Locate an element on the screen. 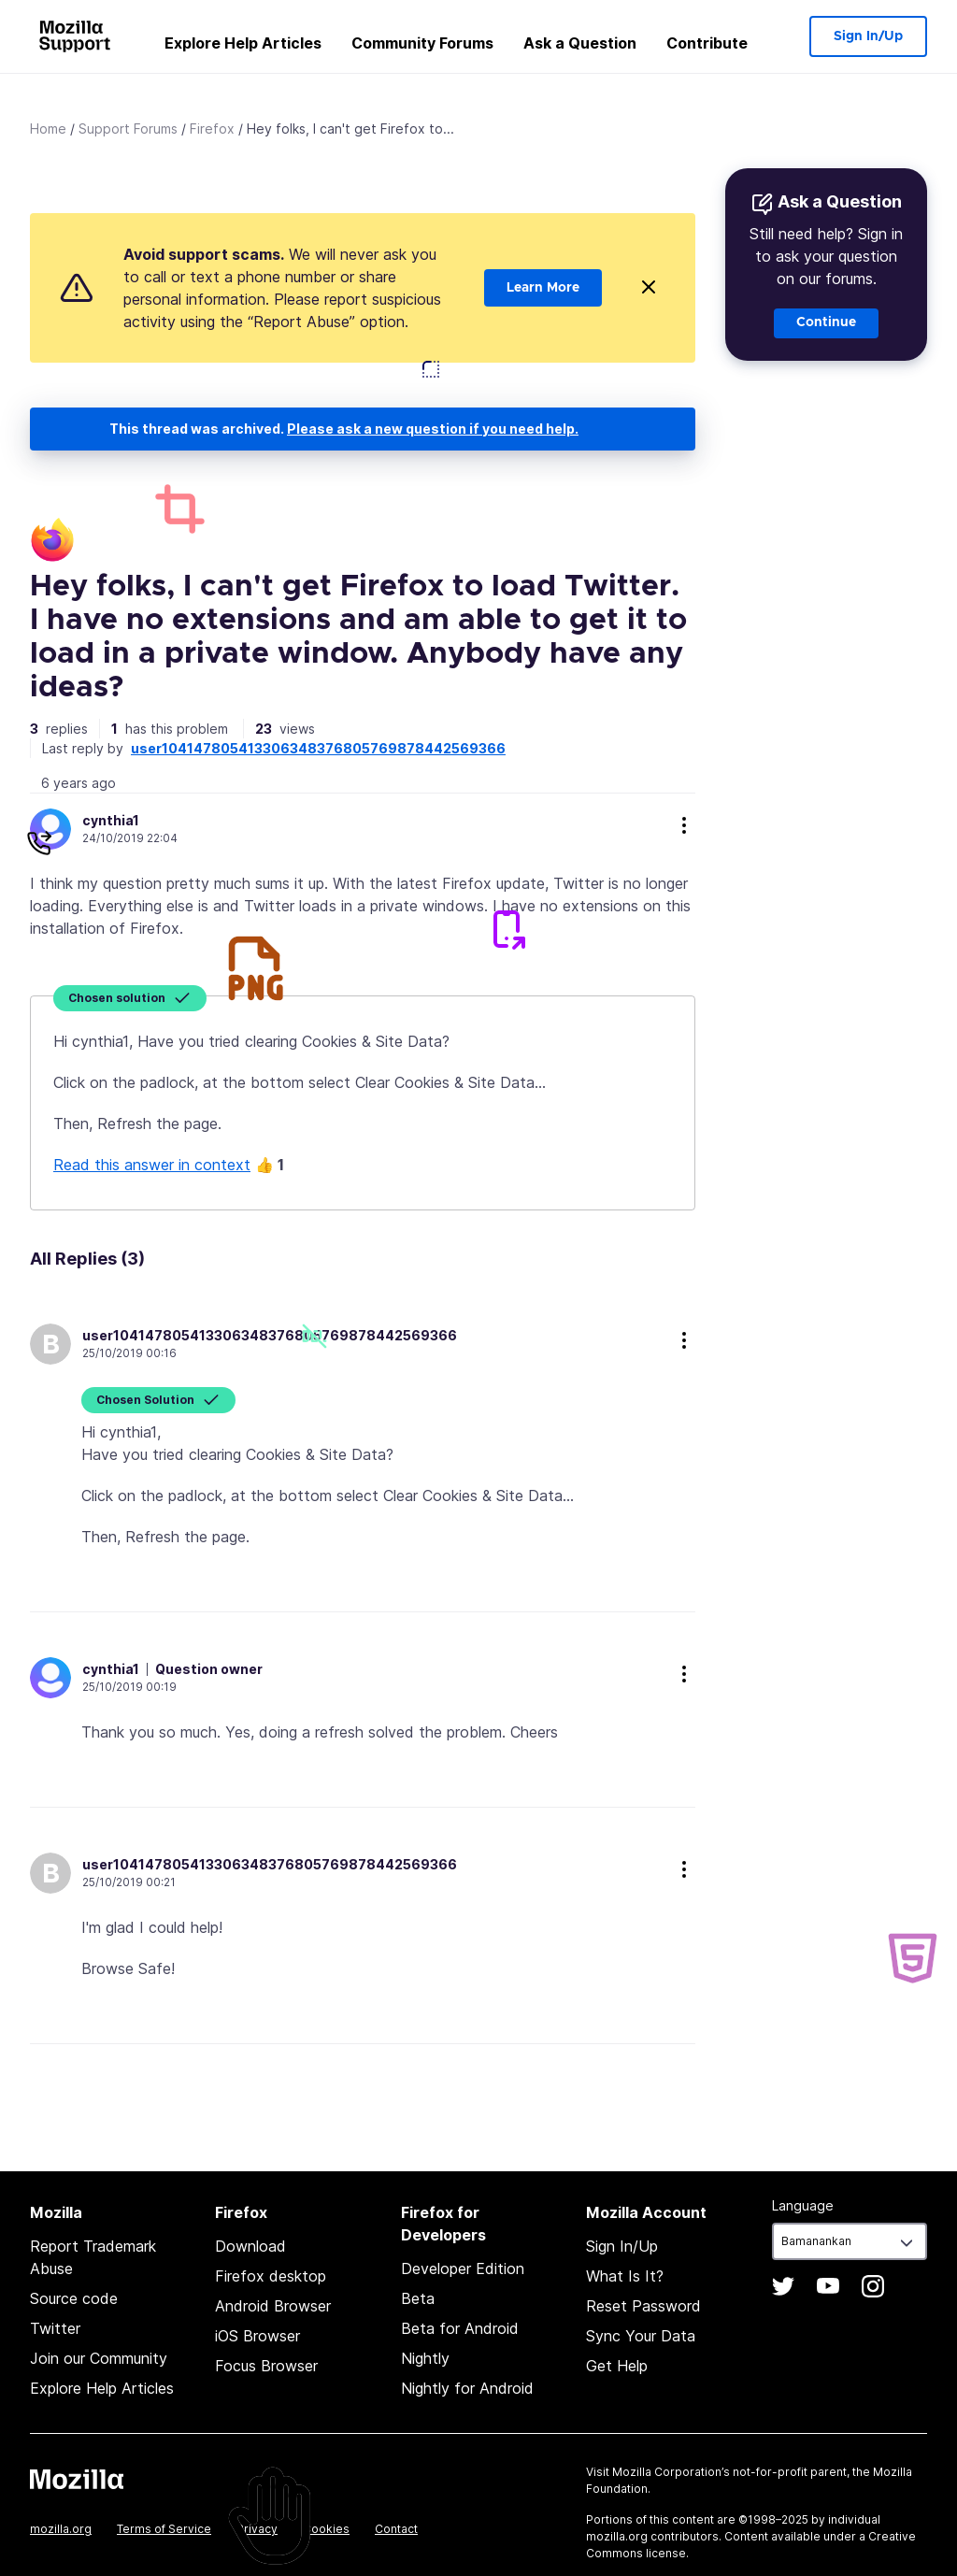 The height and width of the screenshot is (2576, 957). stop or halt an action is located at coordinates (270, 2515).